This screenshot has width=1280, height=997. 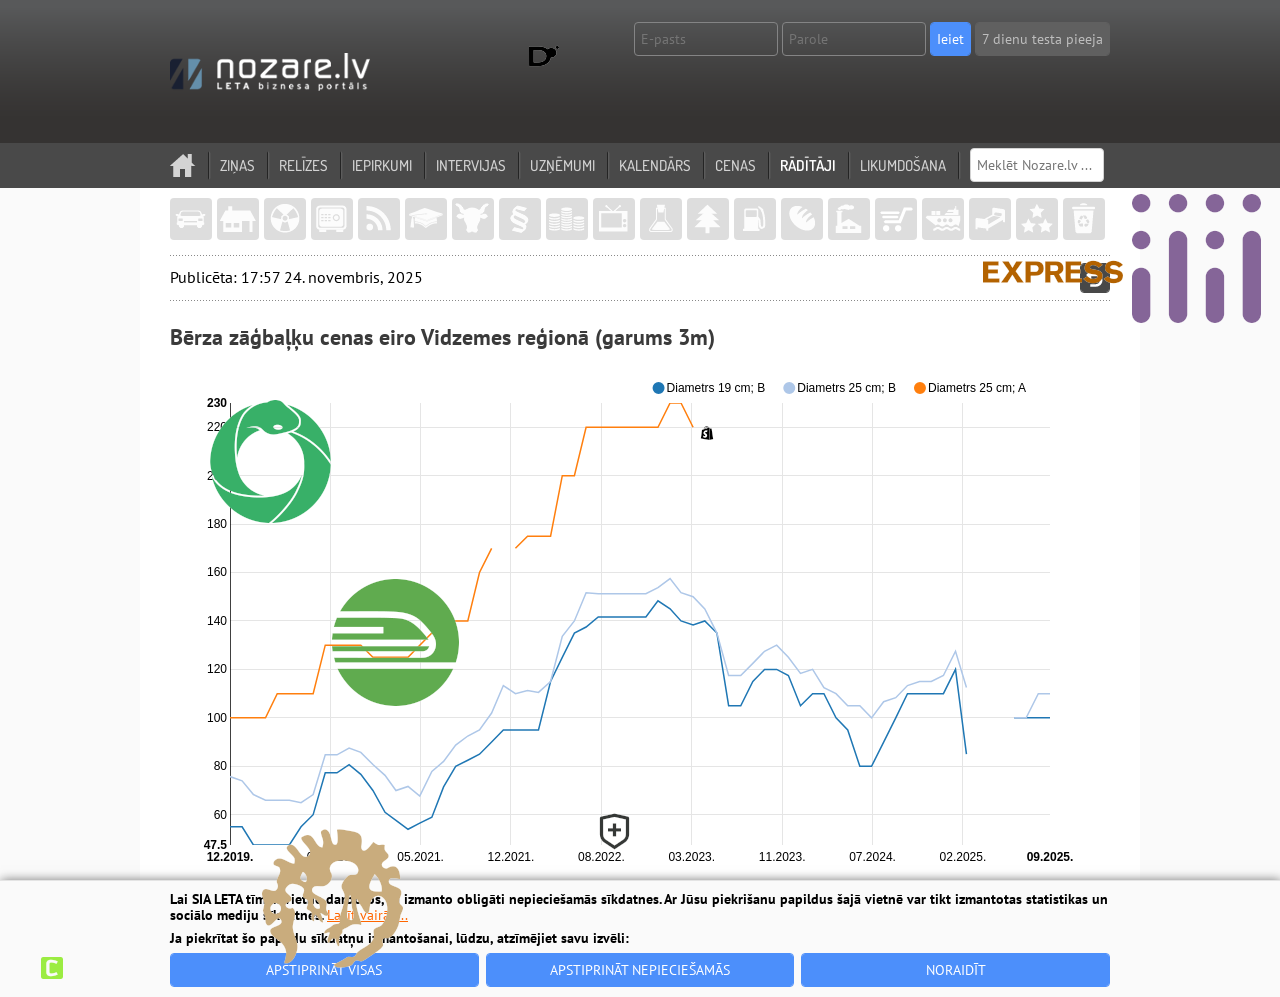 What do you see at coordinates (544, 56) in the screenshot?
I see `D programming language logo` at bounding box center [544, 56].